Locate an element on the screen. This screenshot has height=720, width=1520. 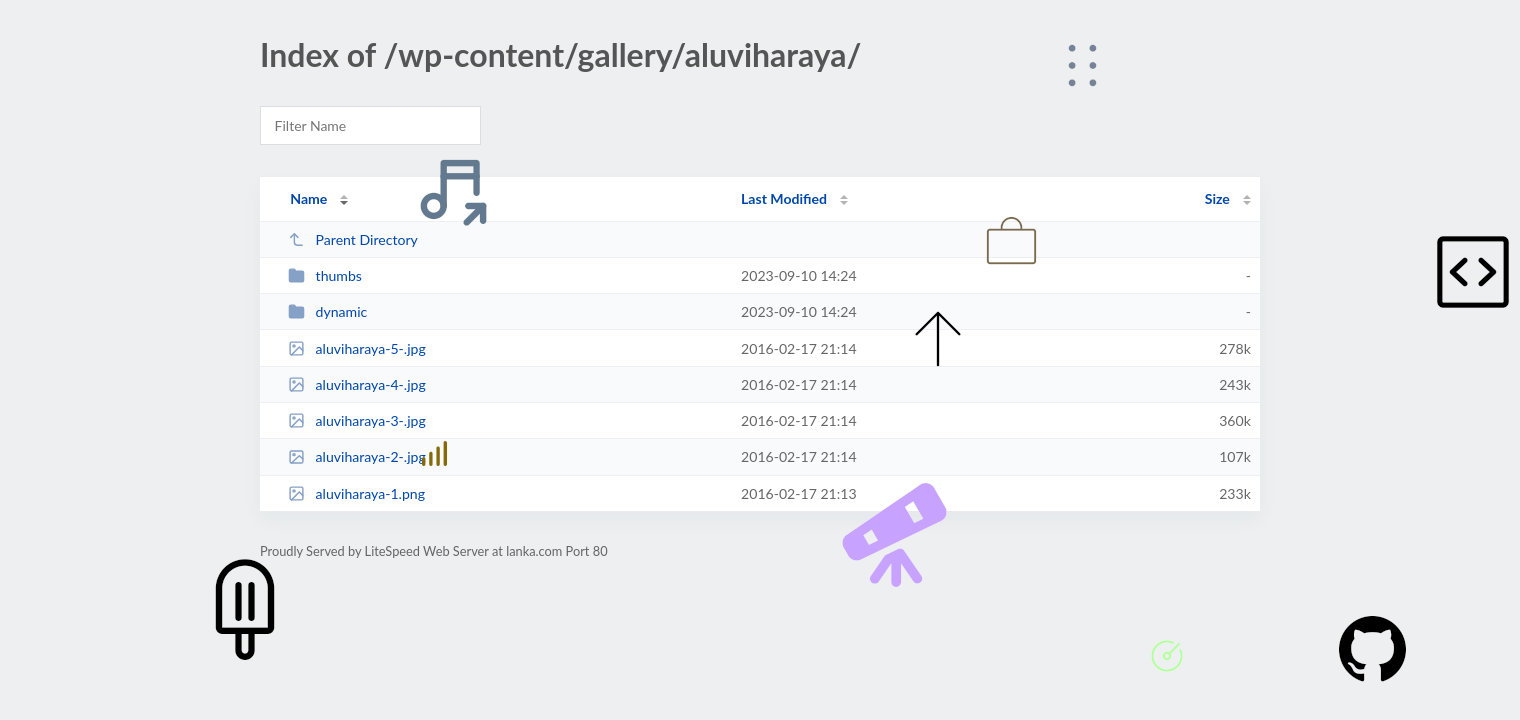
view source code is located at coordinates (1473, 272).